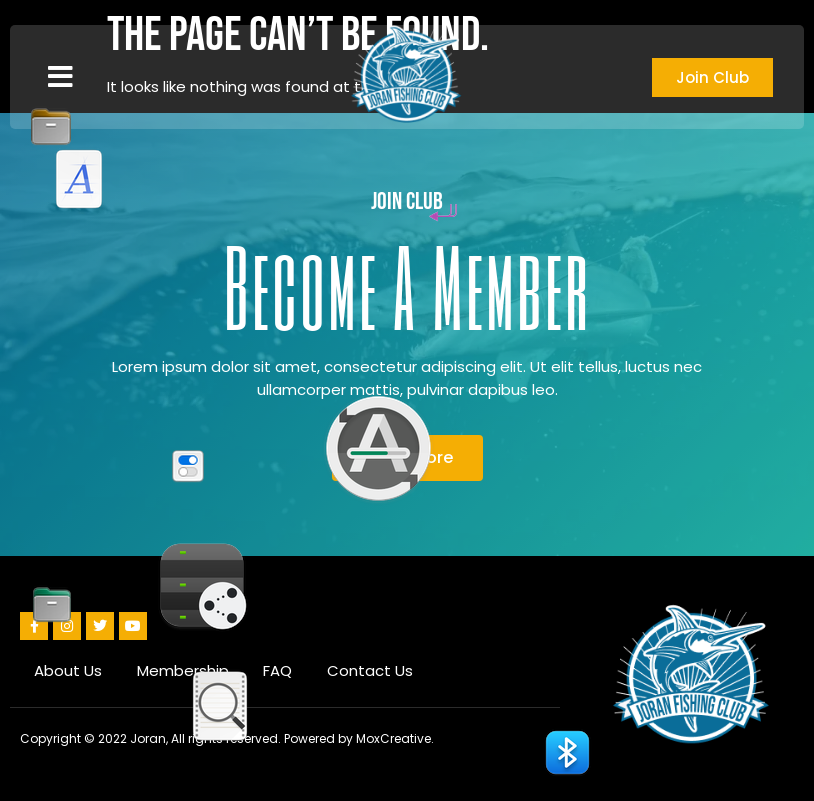 This screenshot has width=814, height=801. I want to click on open gnome tweaks application, so click(188, 466).